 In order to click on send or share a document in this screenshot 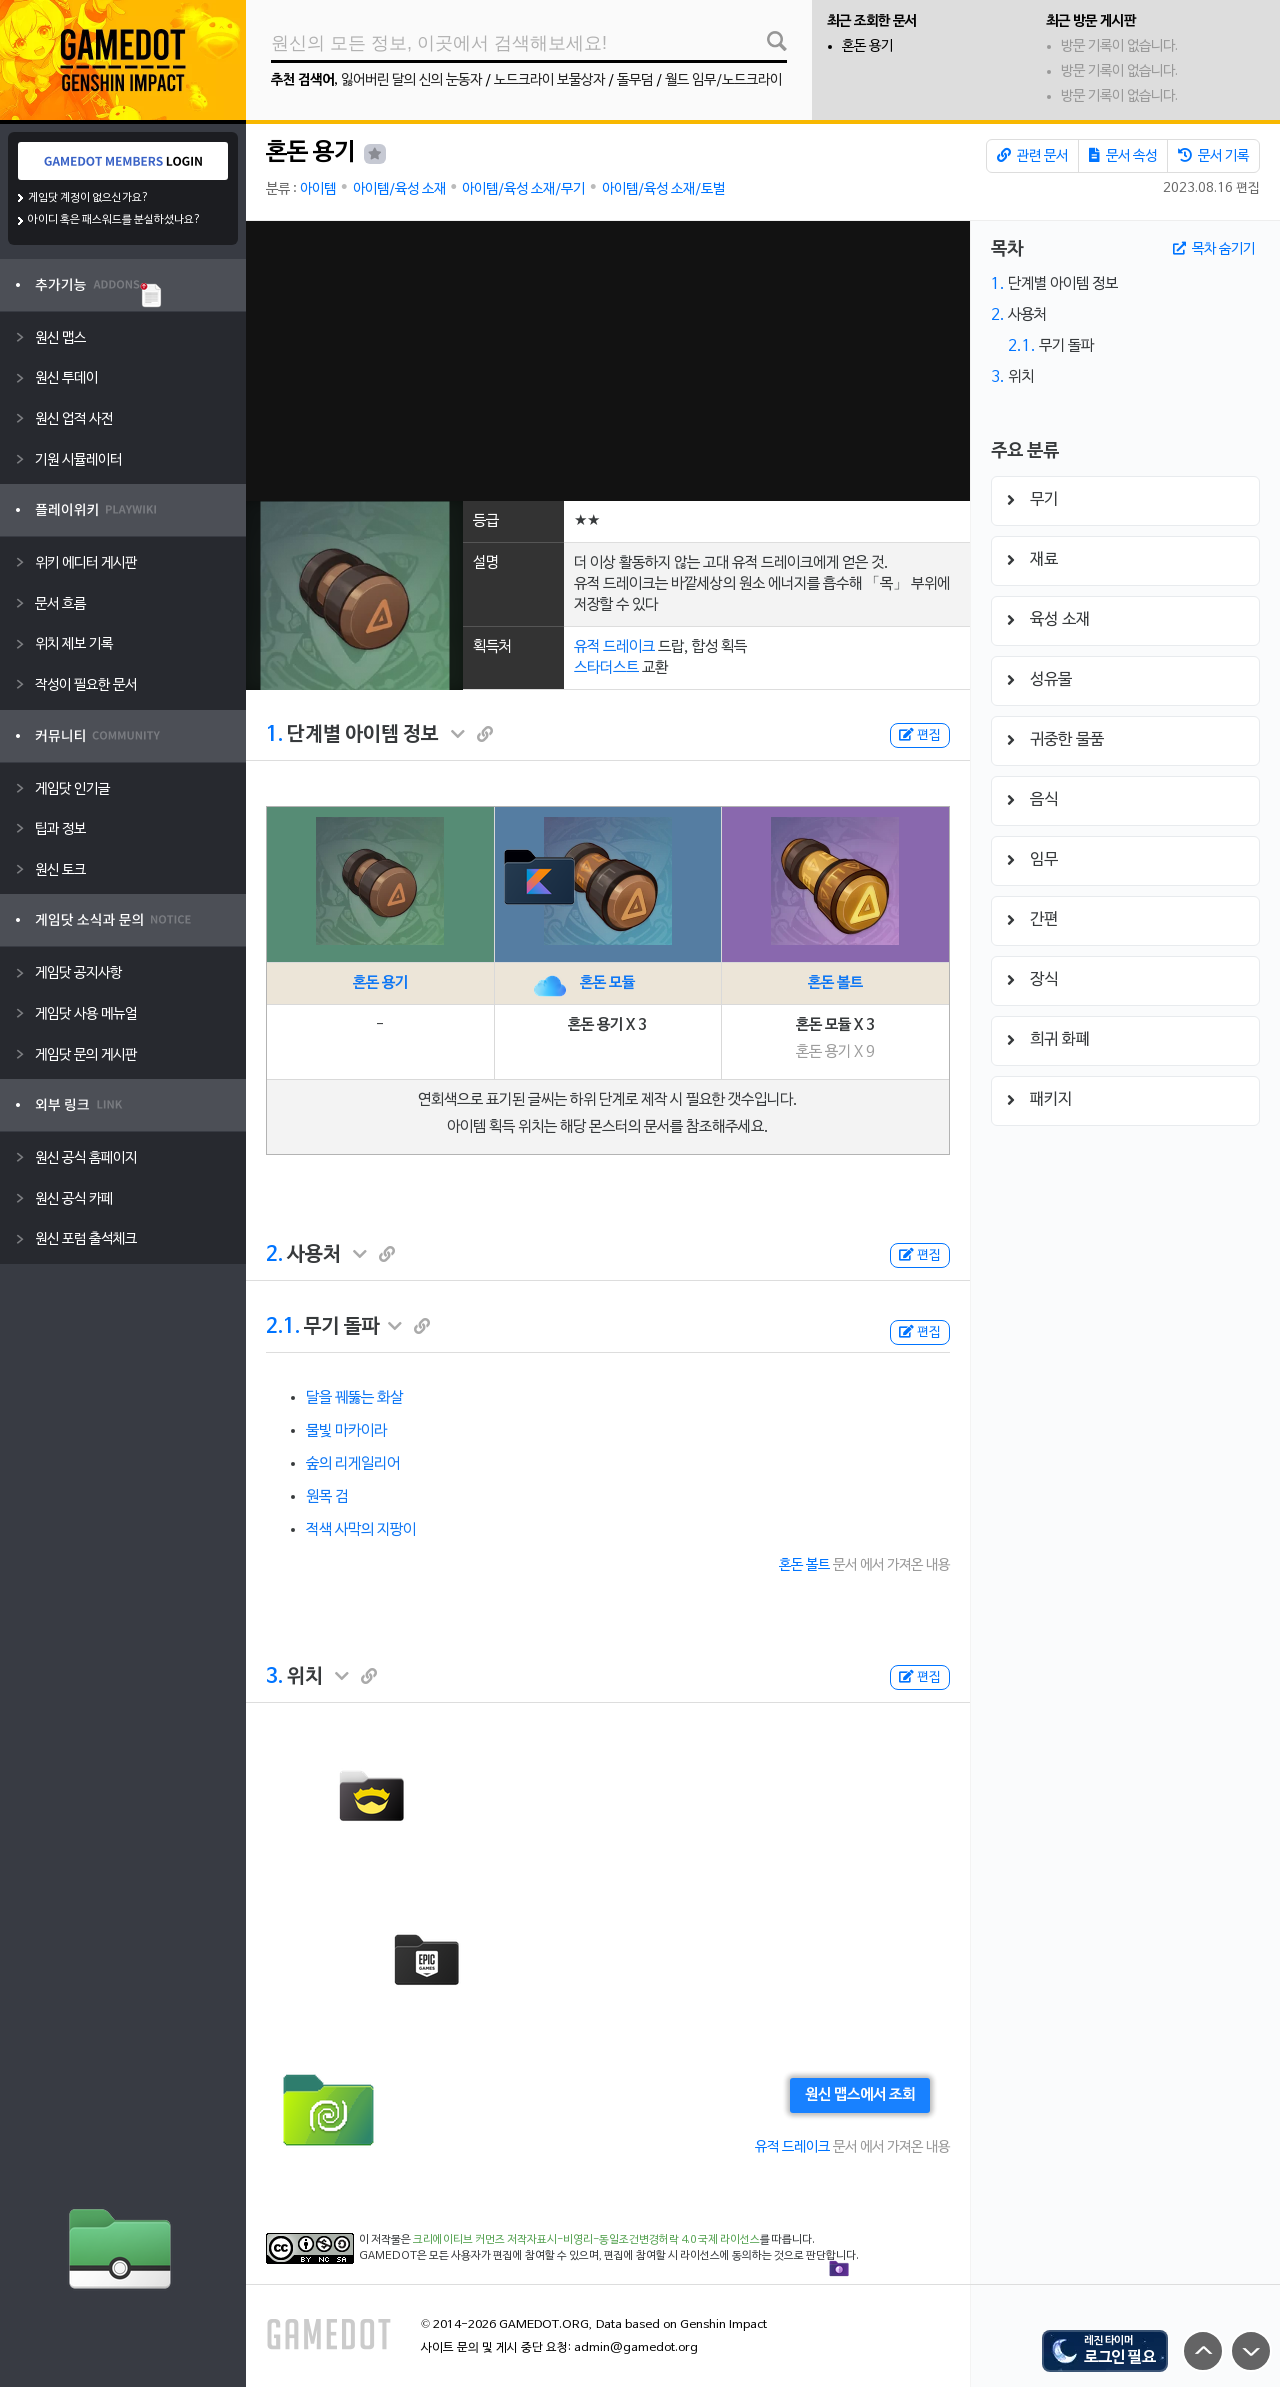, I will do `click(151, 295)`.